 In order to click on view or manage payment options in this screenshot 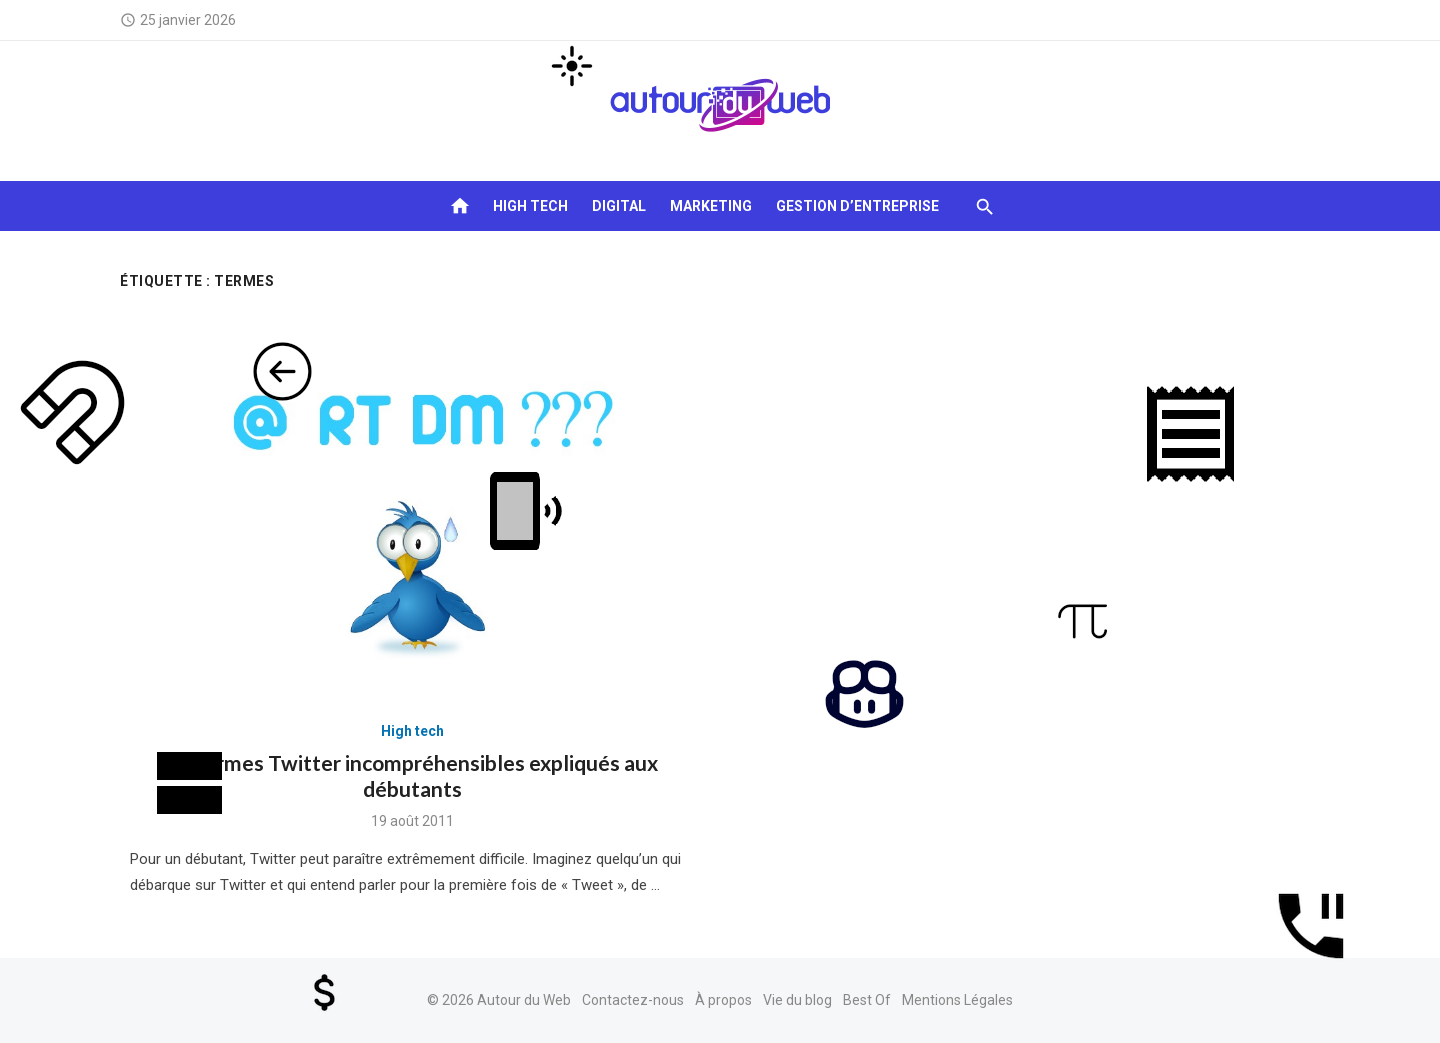, I will do `click(325, 992)`.